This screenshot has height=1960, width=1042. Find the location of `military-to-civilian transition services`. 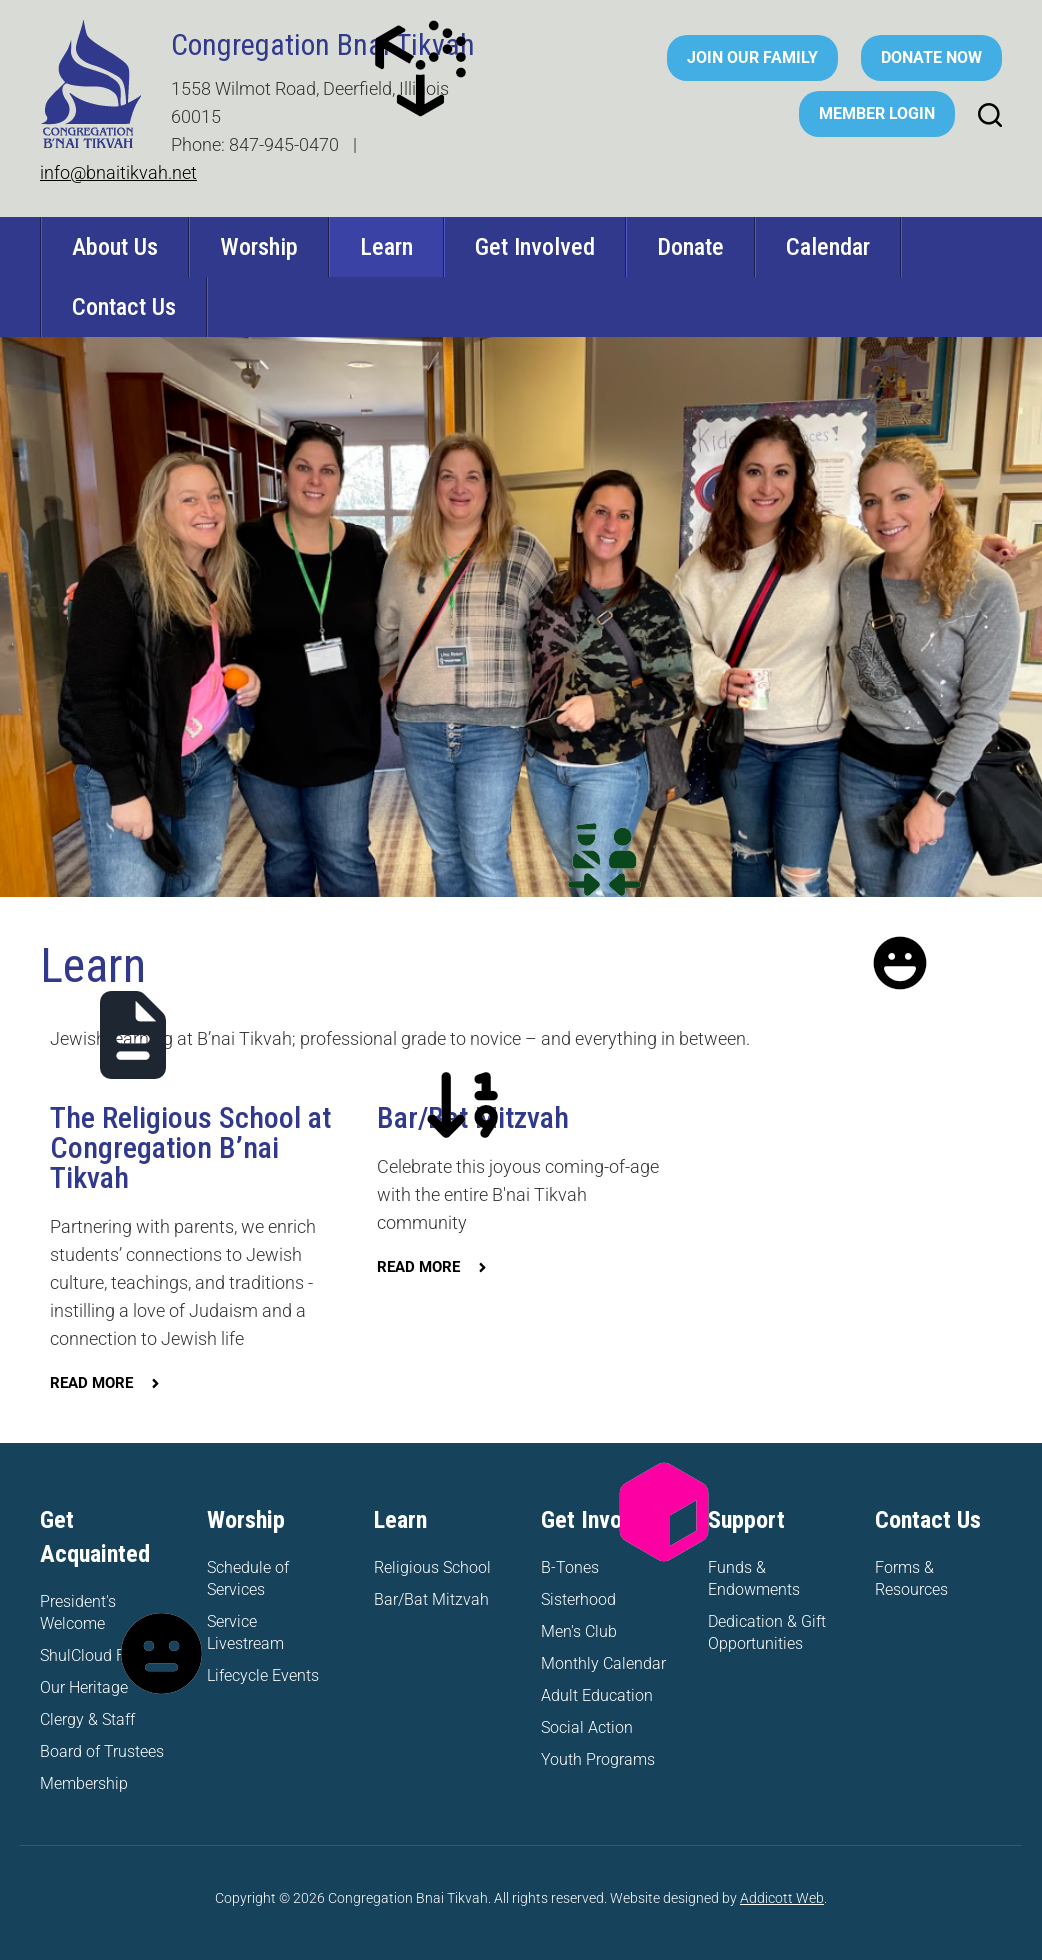

military-to-civilian transition services is located at coordinates (604, 859).